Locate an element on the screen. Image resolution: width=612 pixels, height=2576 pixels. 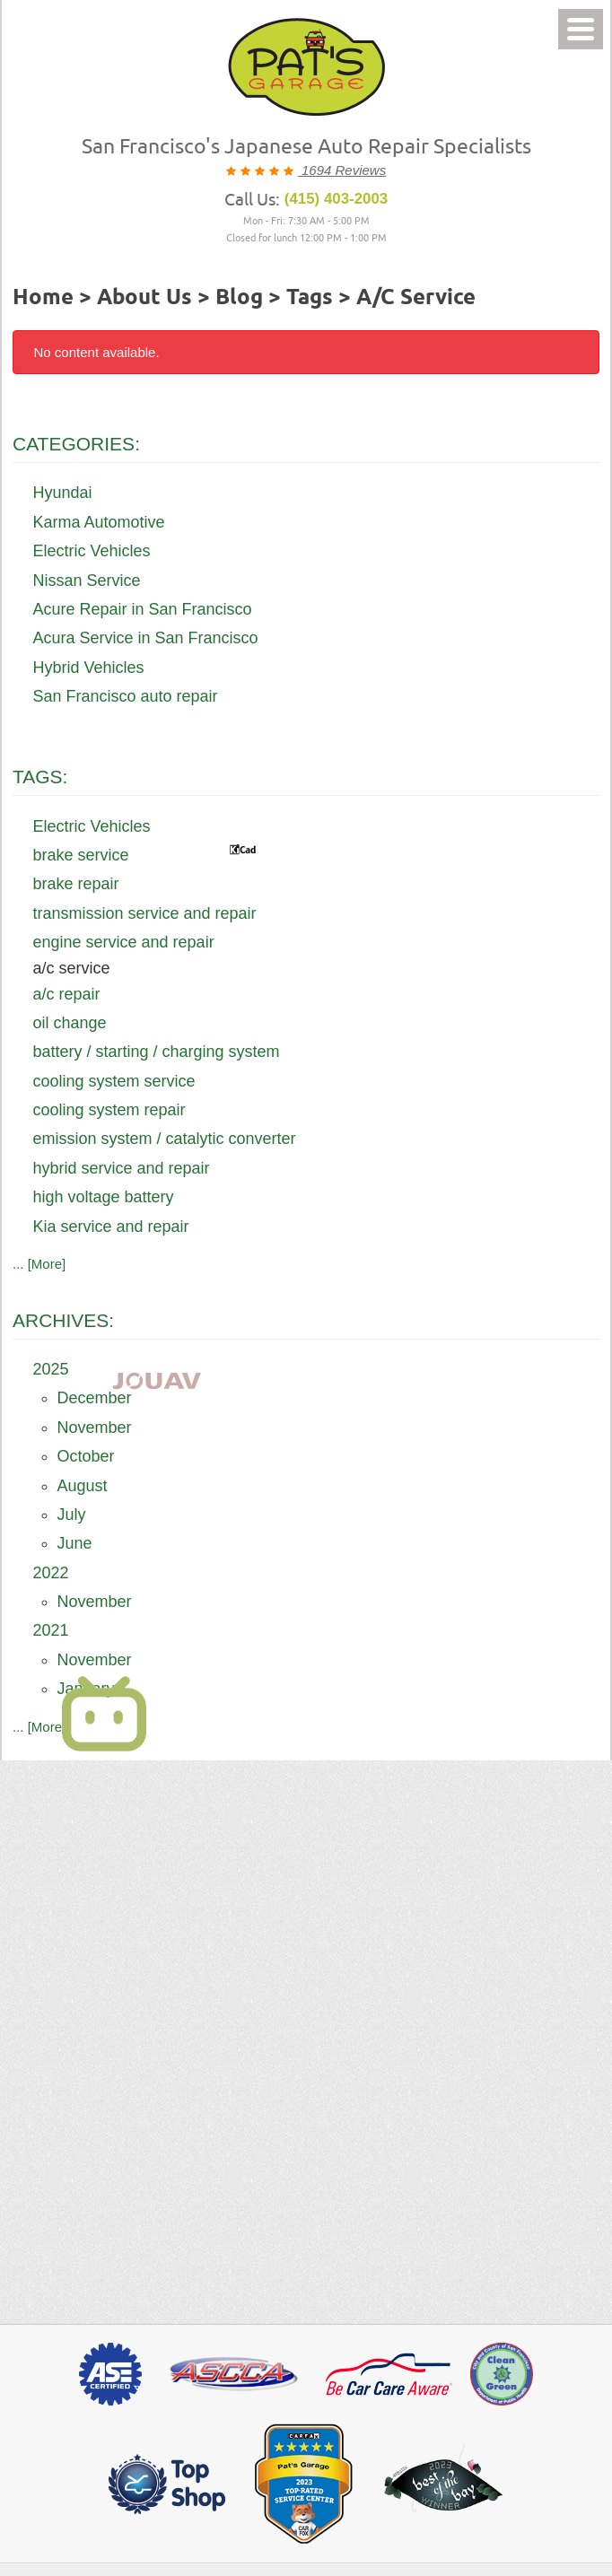
jouav company logo is located at coordinates (157, 1381).